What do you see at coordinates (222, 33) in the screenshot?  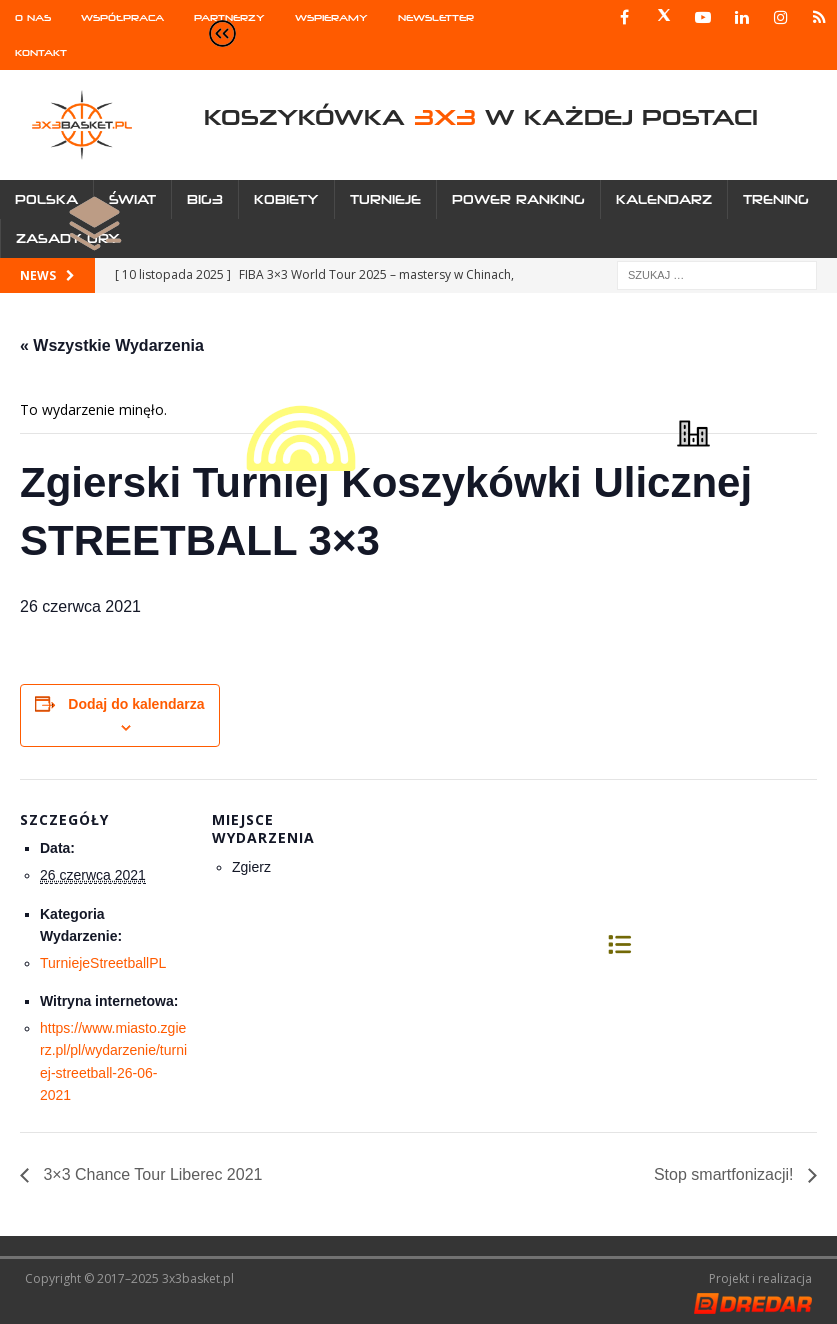 I see `go back to the beginning` at bounding box center [222, 33].